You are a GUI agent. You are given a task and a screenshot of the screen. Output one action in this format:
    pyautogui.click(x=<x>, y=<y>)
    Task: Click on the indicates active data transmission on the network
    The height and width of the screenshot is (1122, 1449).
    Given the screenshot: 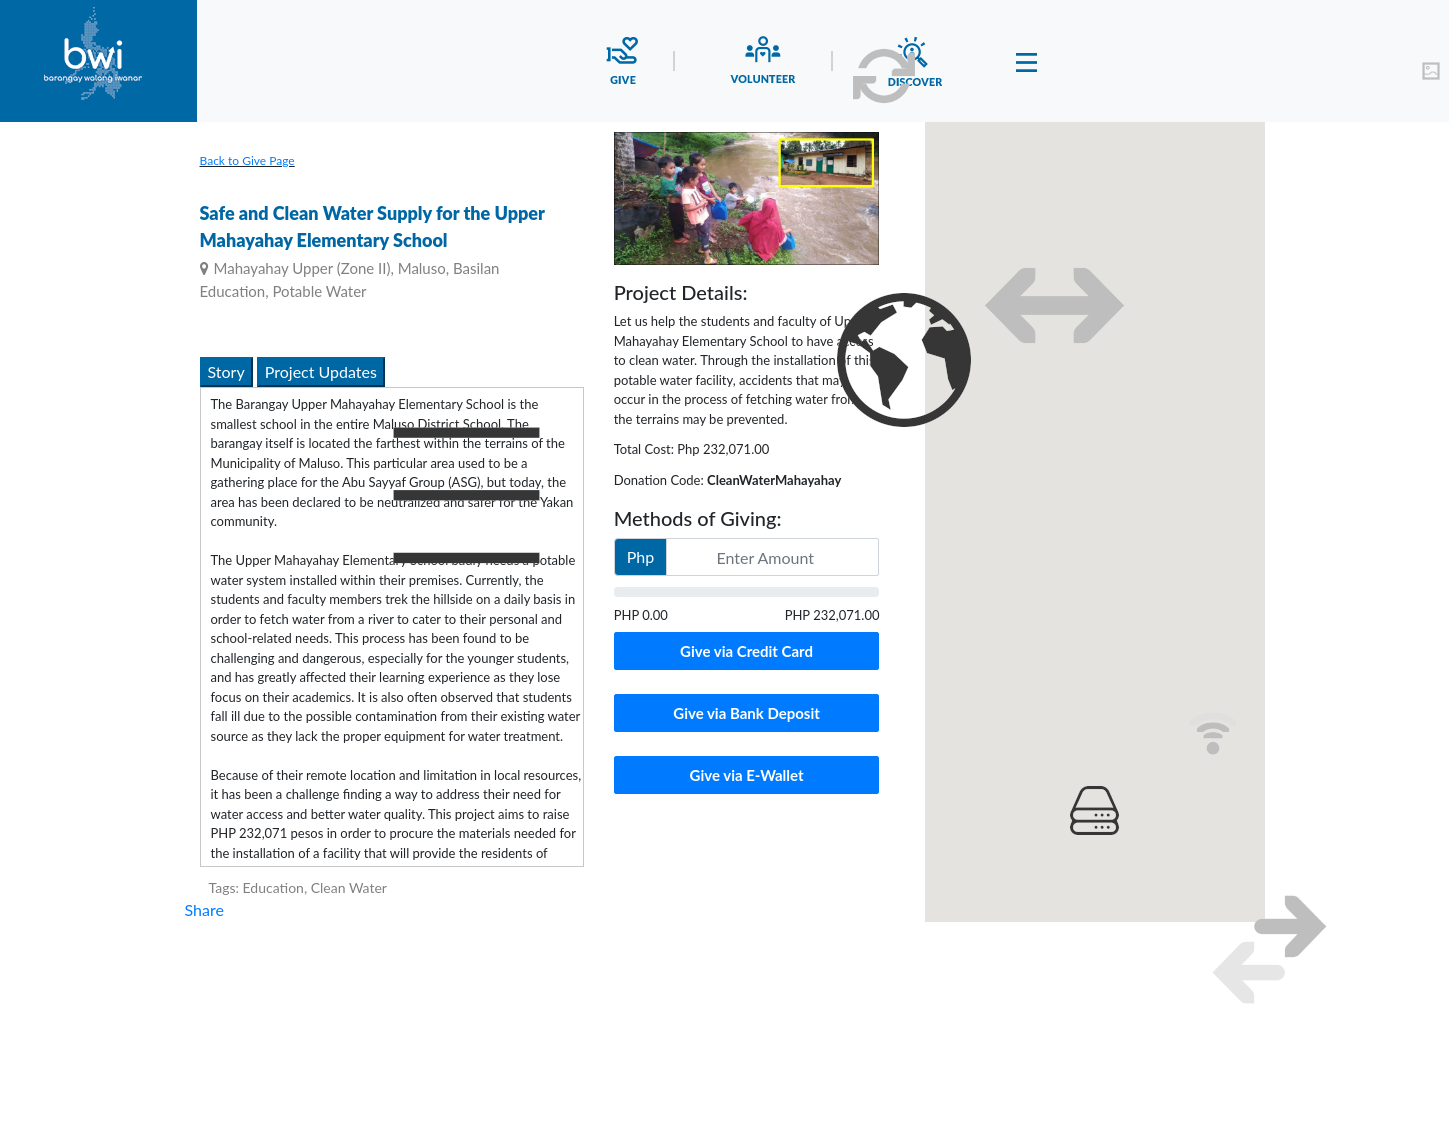 What is the action you would take?
    pyautogui.click(x=1269, y=949)
    